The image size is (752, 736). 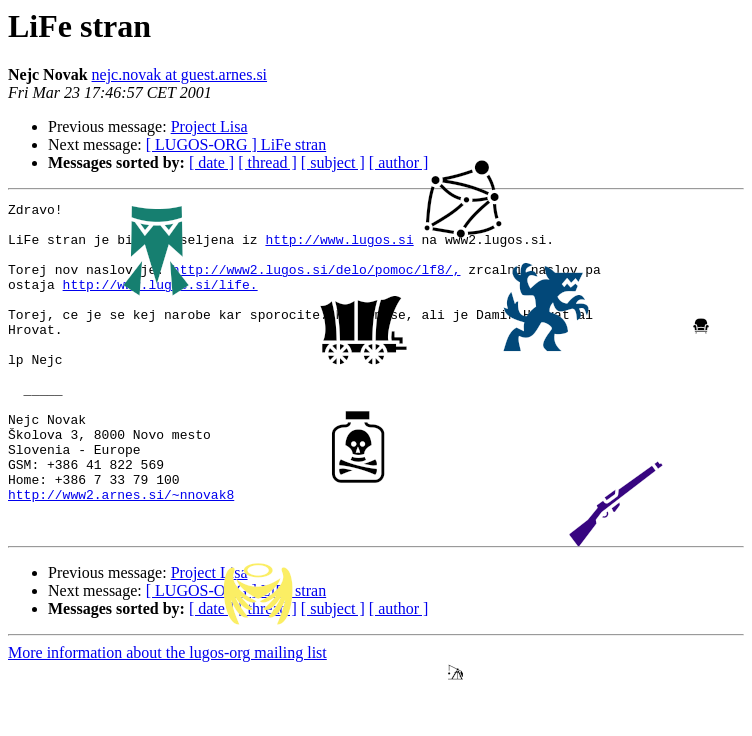 I want to click on access western or frontier-themed game content, so click(x=363, y=321).